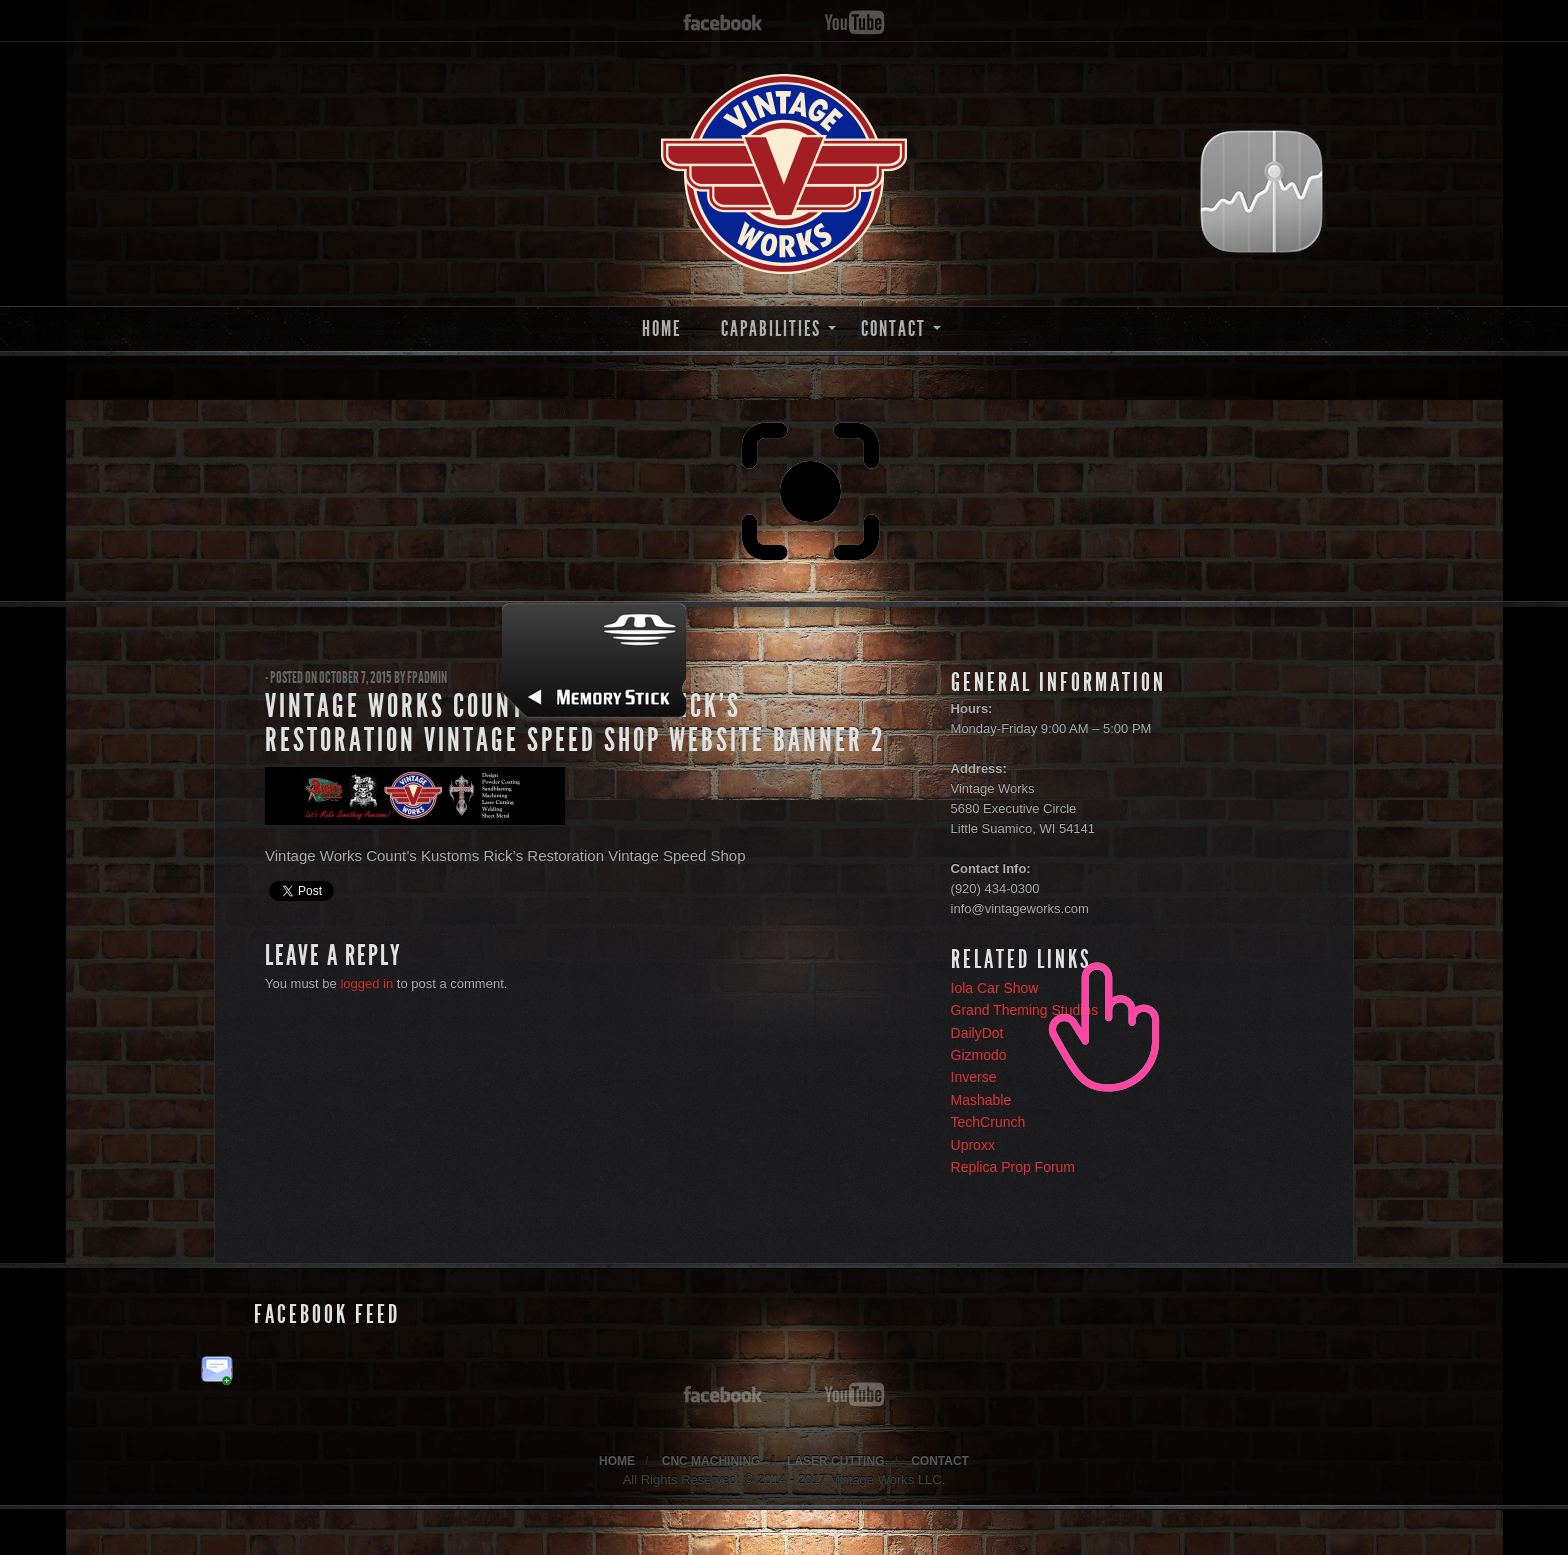 Image resolution: width=1568 pixels, height=1555 pixels. I want to click on capture a photo or screenshot, so click(810, 491).